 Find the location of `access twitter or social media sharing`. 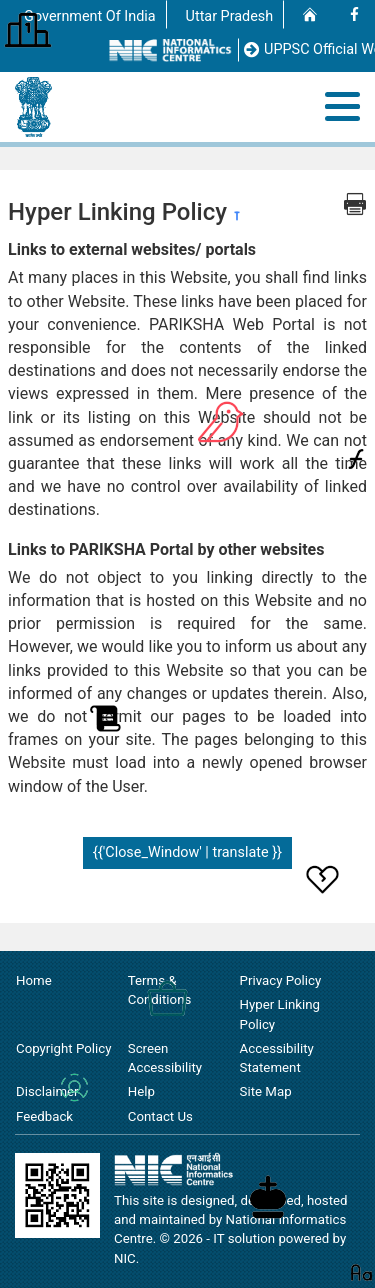

access twitter or social media sharing is located at coordinates (221, 423).